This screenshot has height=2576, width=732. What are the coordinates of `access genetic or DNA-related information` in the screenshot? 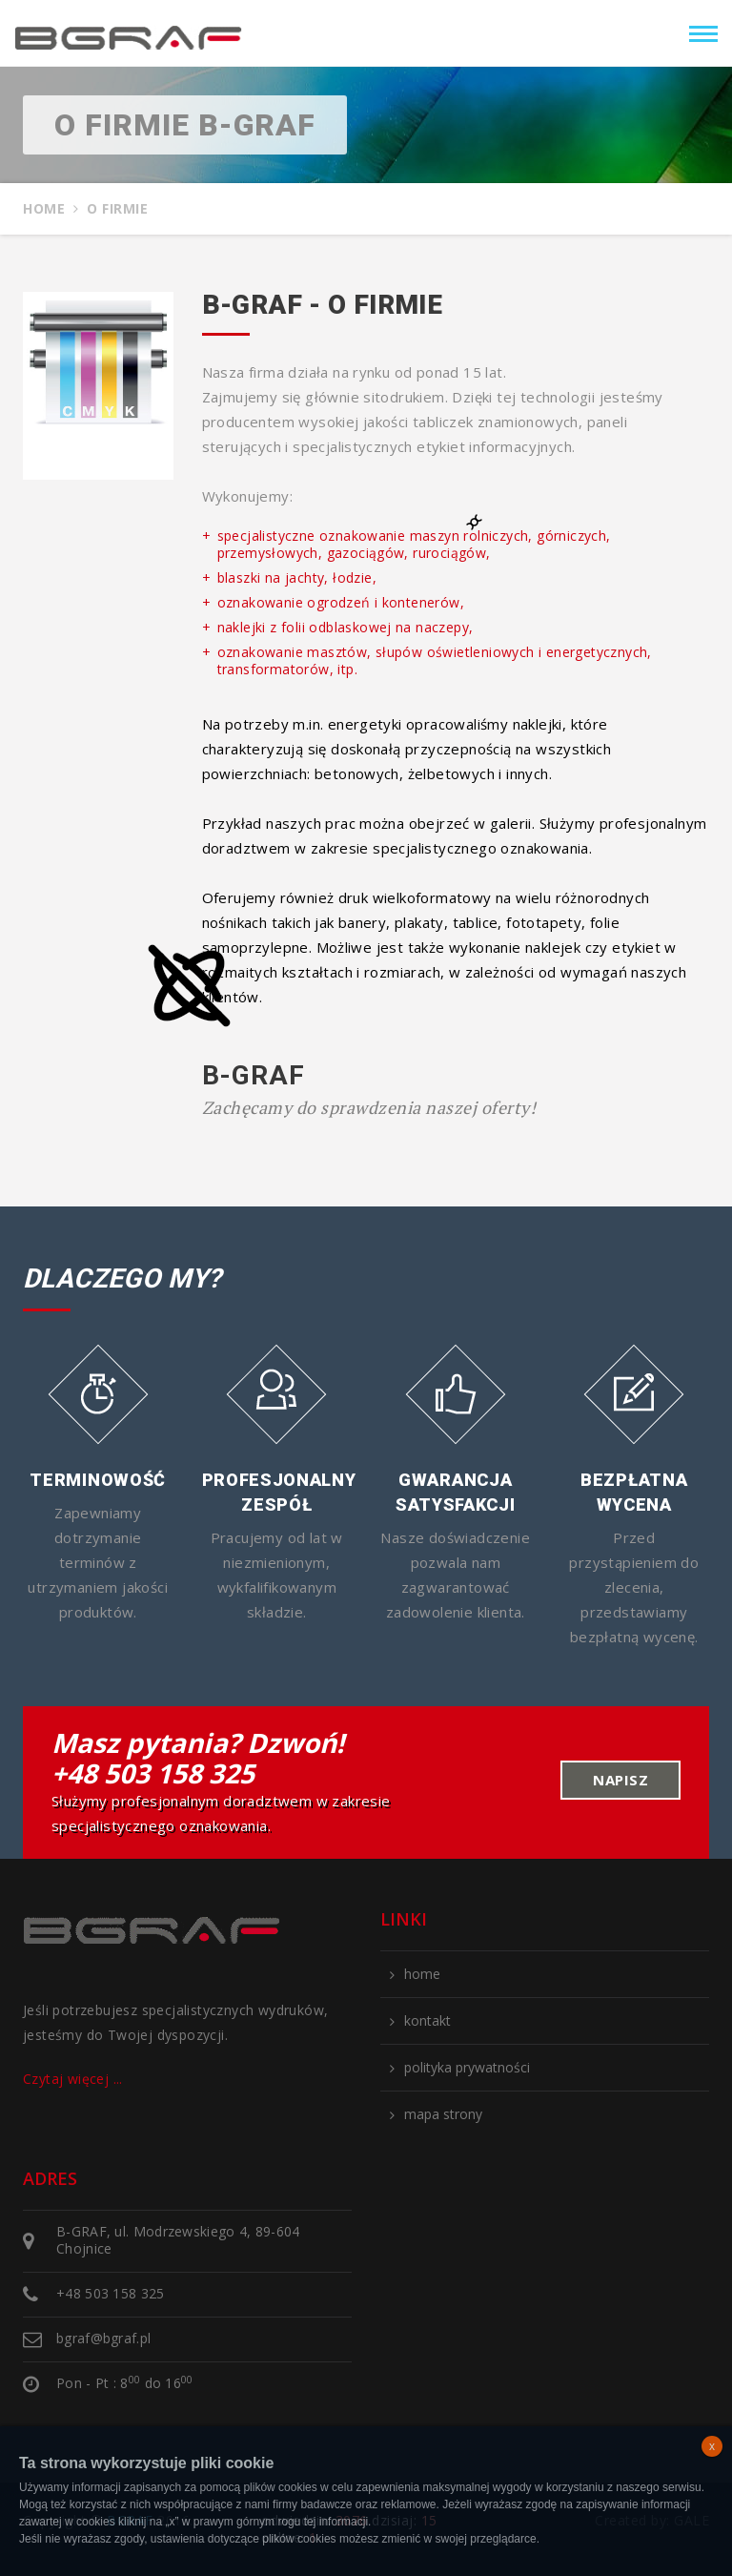 It's located at (474, 522).